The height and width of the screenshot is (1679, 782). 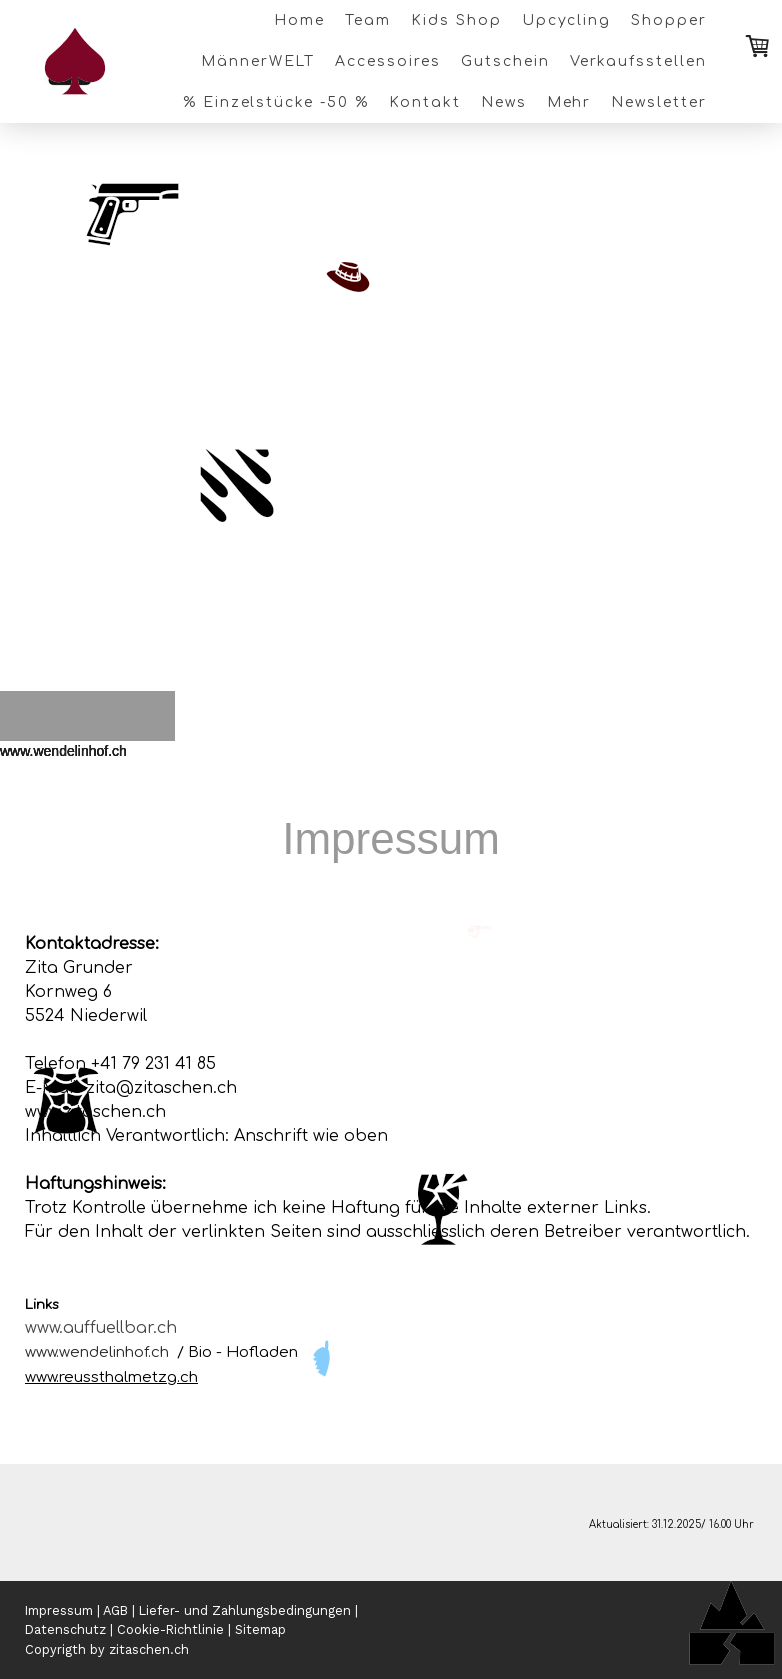 What do you see at coordinates (75, 61) in the screenshot?
I see `spades suit symbol in a card game` at bounding box center [75, 61].